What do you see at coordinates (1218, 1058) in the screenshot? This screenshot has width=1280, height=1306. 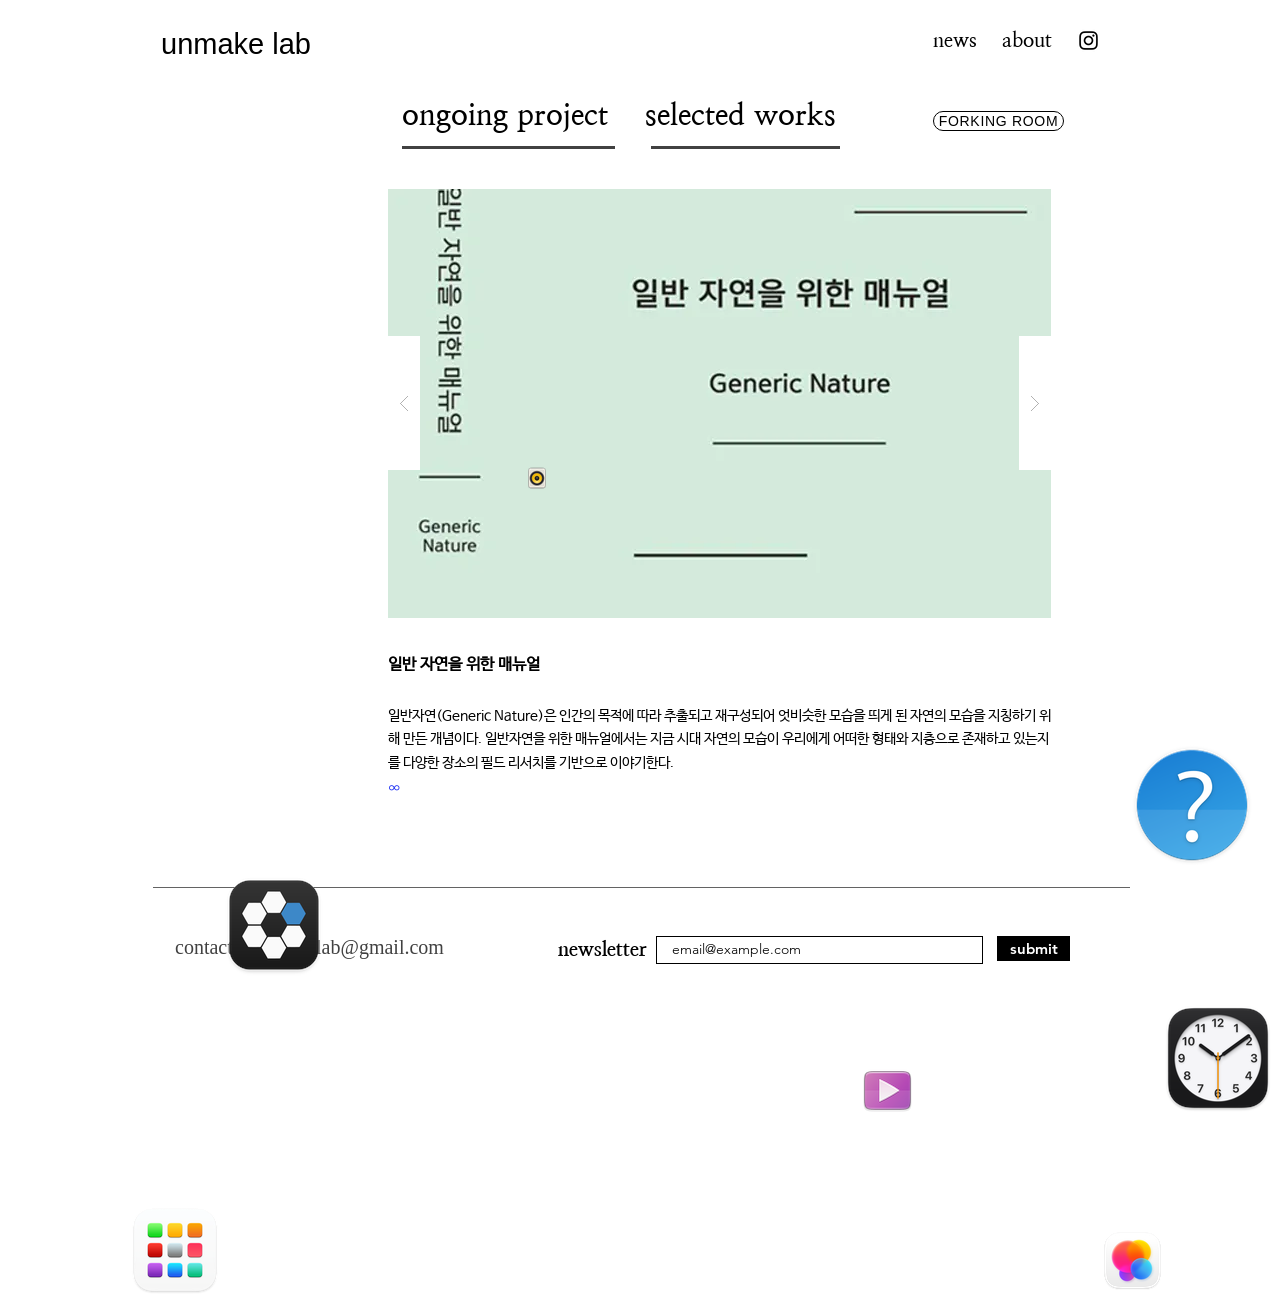 I see `open the clock app` at bounding box center [1218, 1058].